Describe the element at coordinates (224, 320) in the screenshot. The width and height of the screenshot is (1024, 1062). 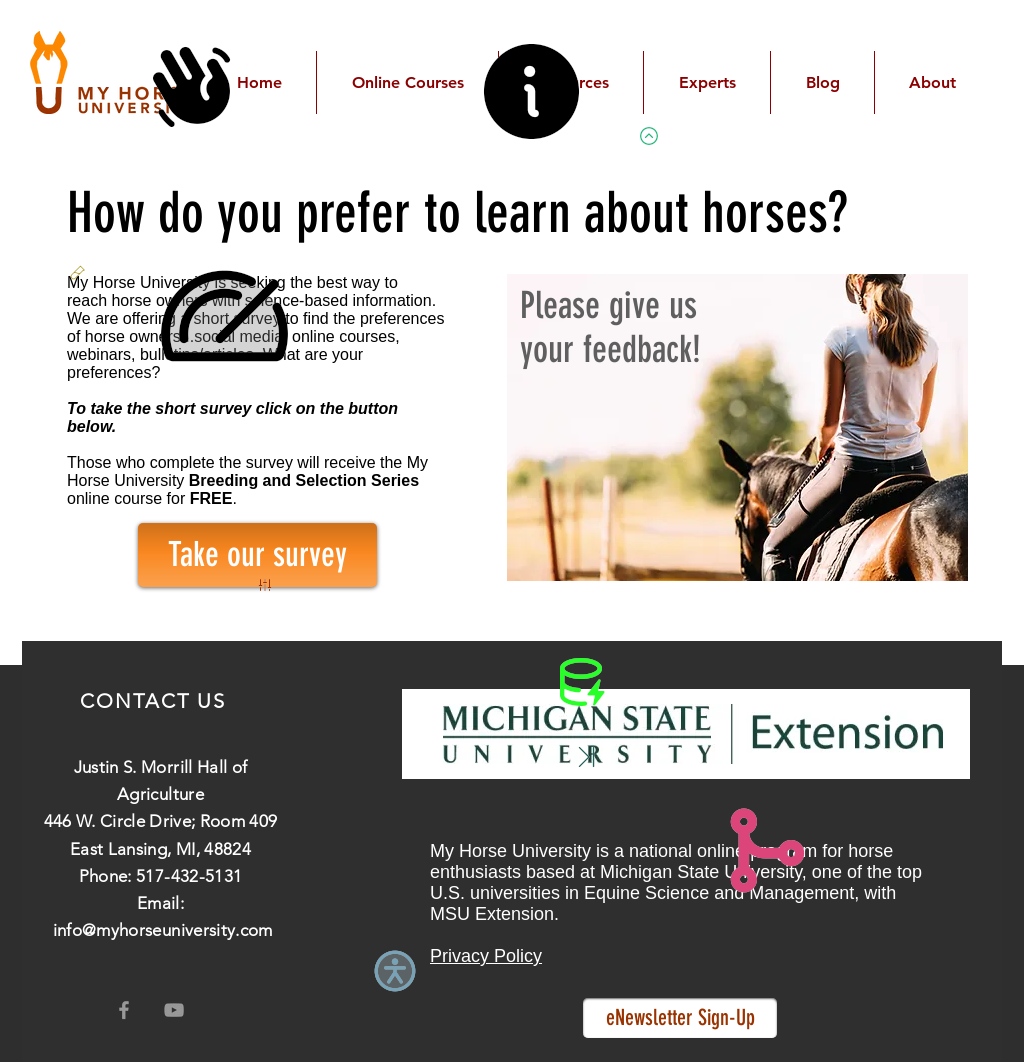
I see `view speed or performance metrics` at that location.